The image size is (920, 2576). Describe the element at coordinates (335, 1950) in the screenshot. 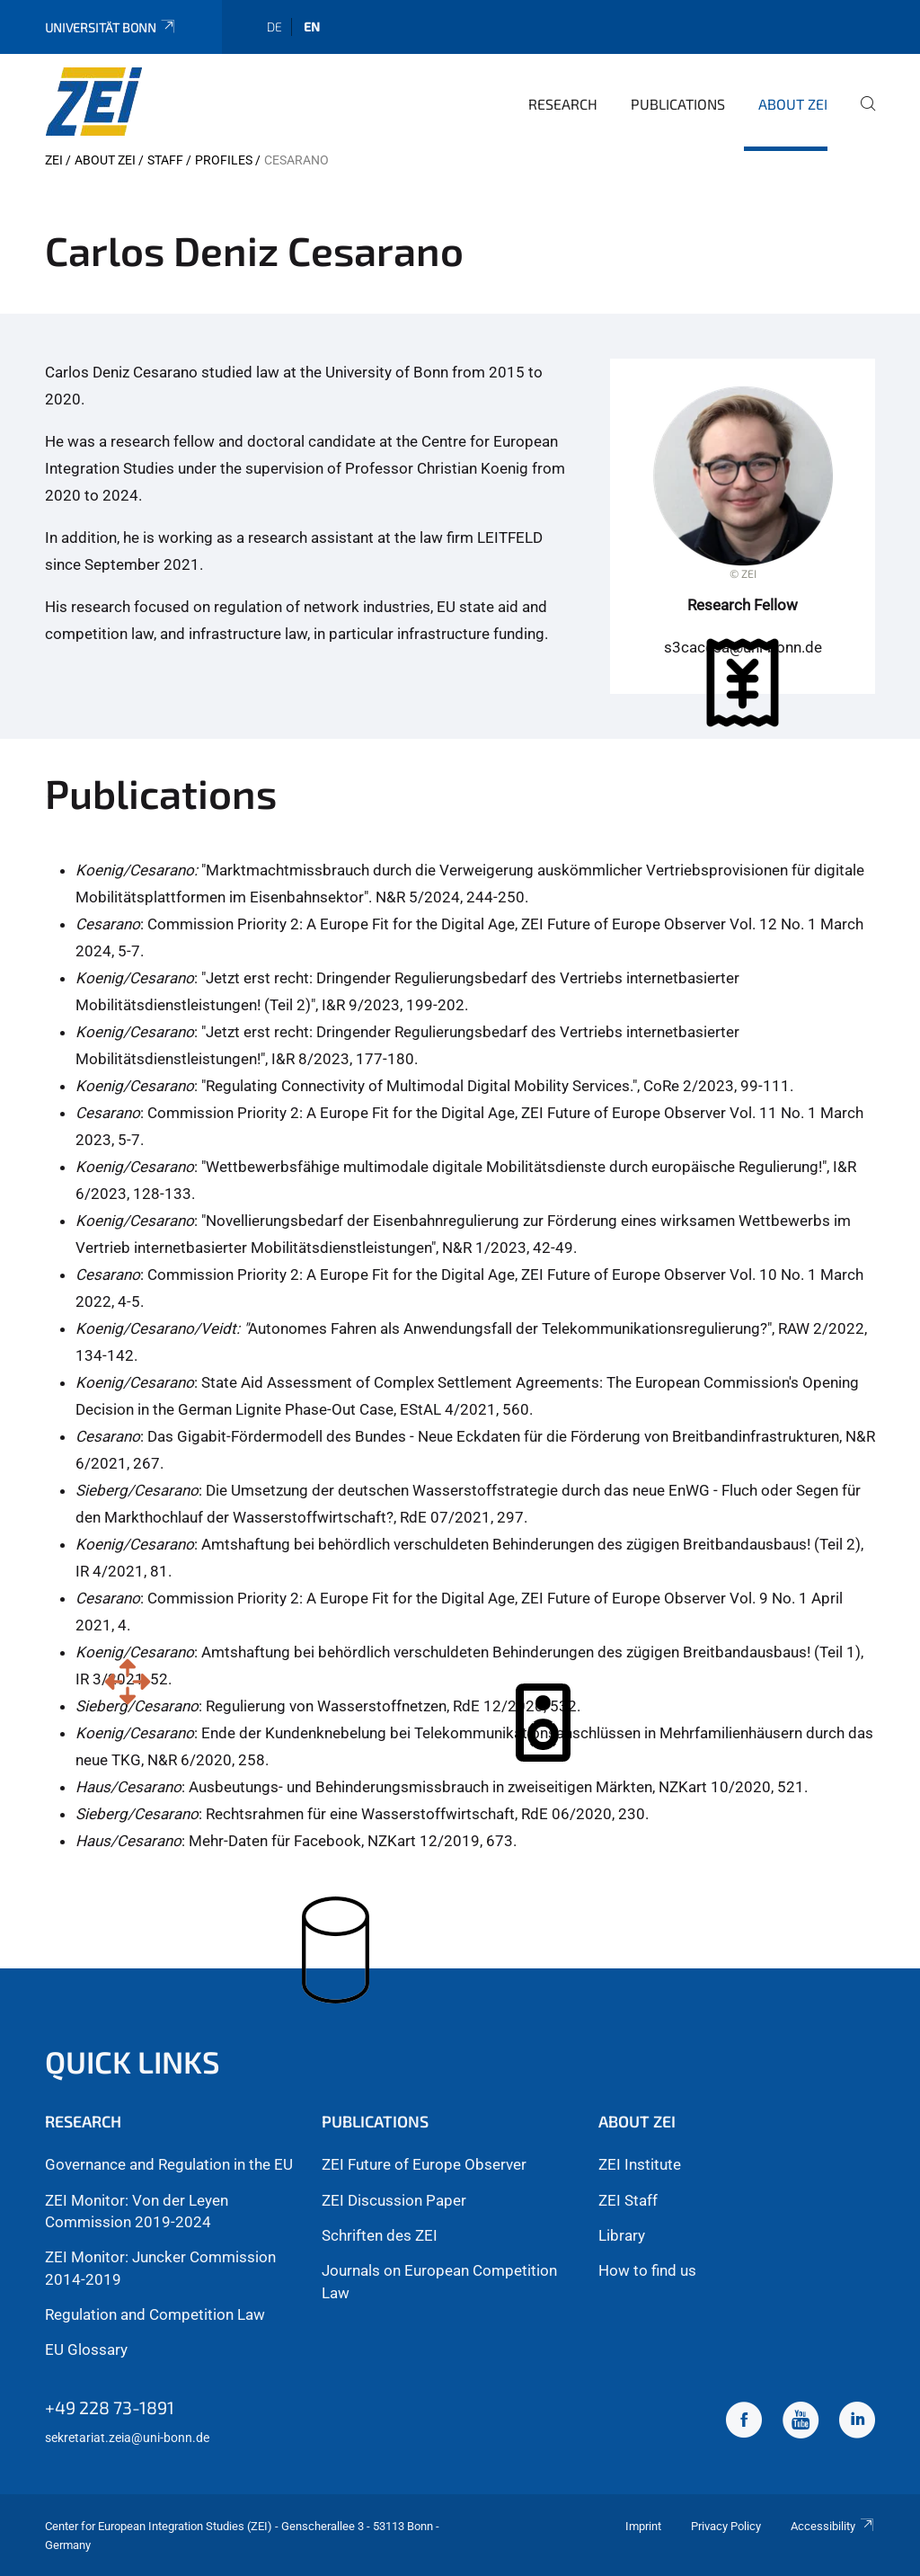

I see `represents a database or data storage` at that location.